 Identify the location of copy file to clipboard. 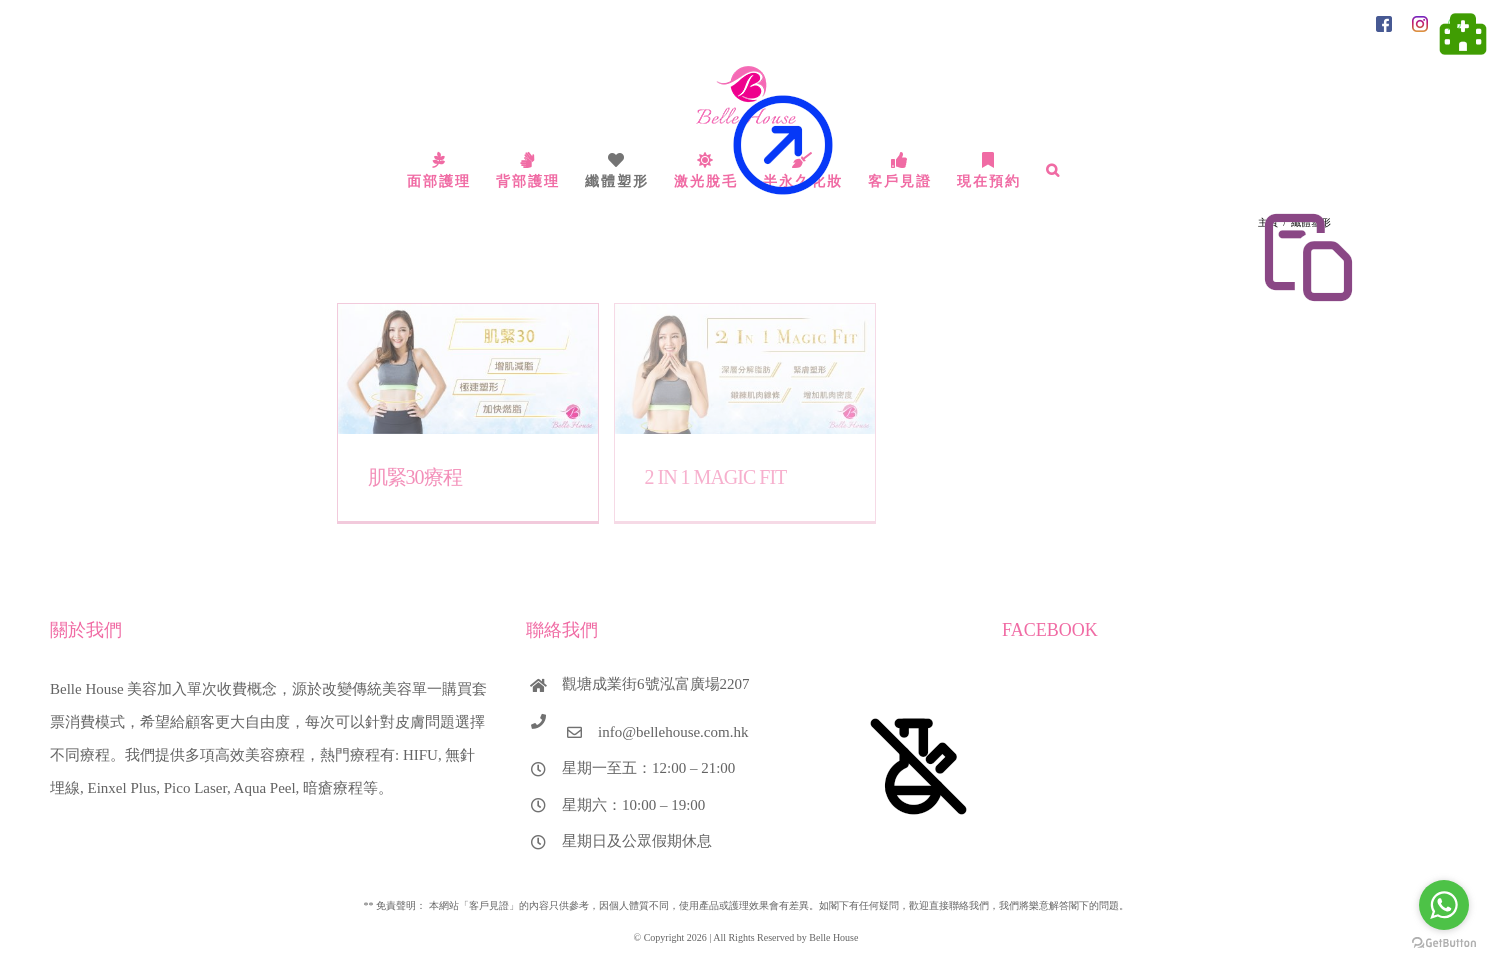
(1308, 257).